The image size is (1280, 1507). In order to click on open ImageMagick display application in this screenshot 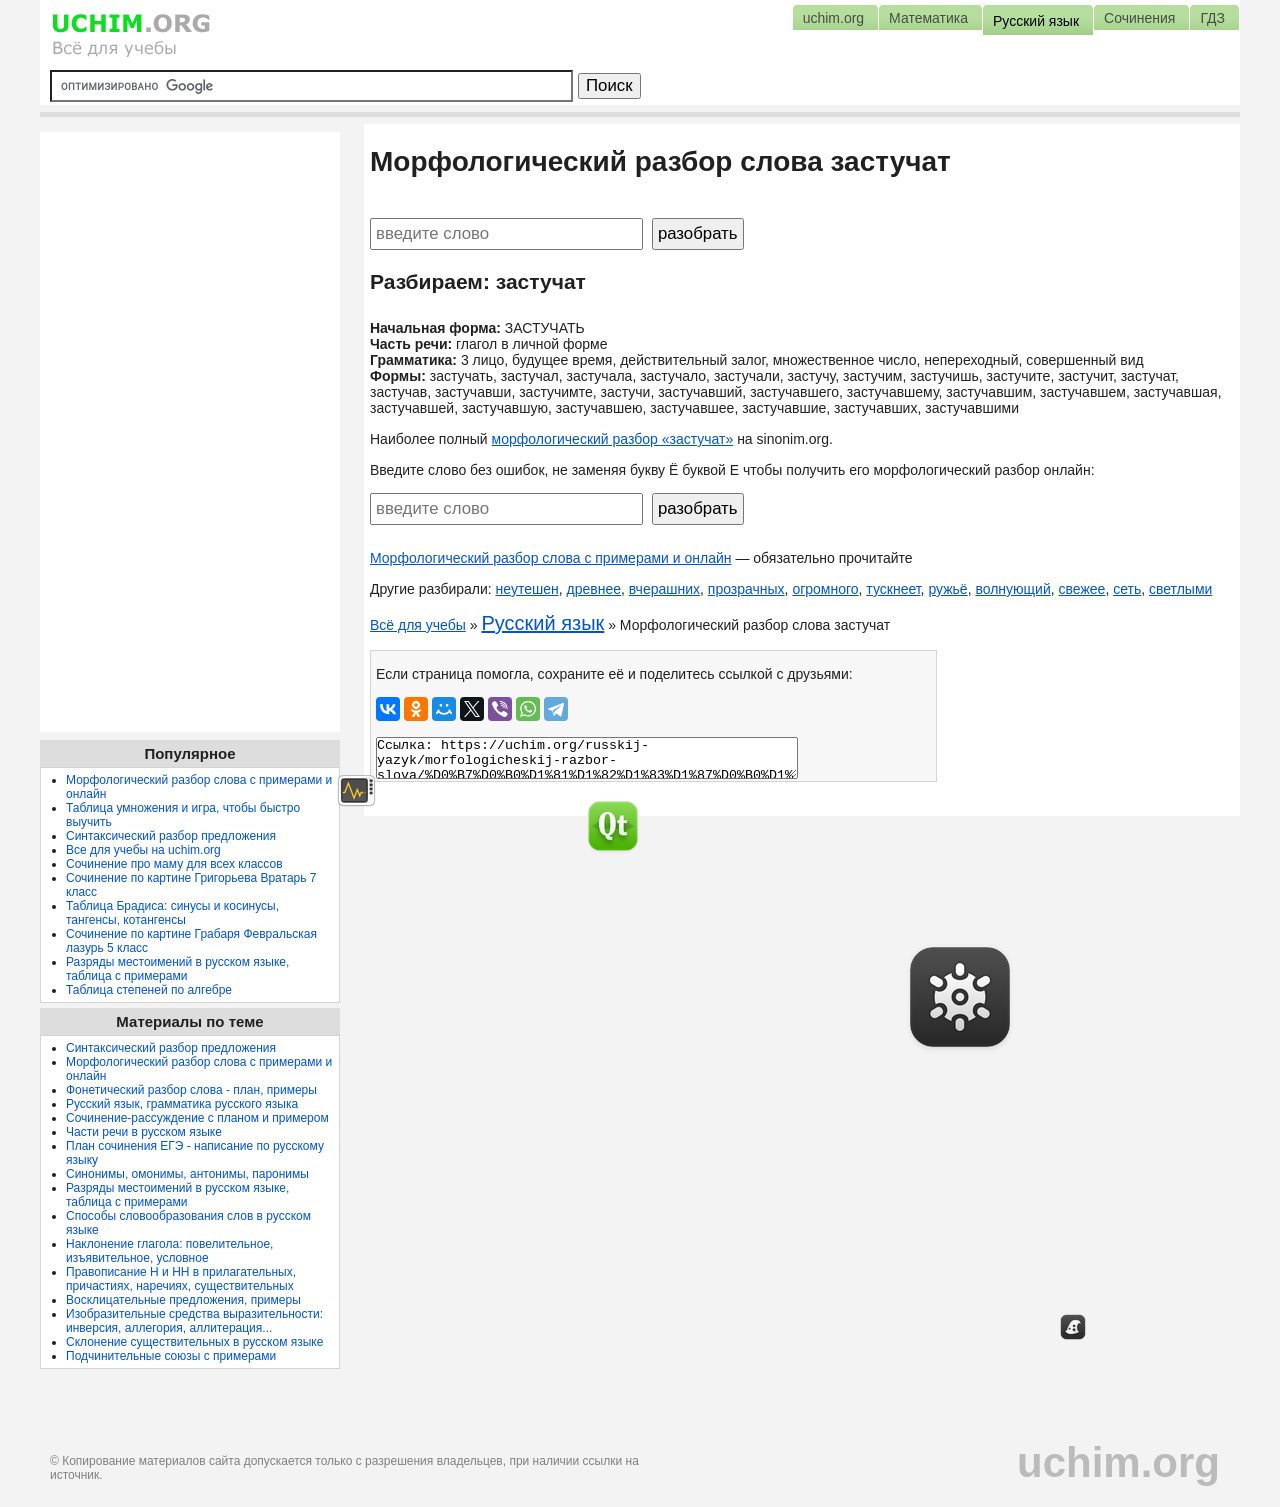, I will do `click(1073, 1327)`.